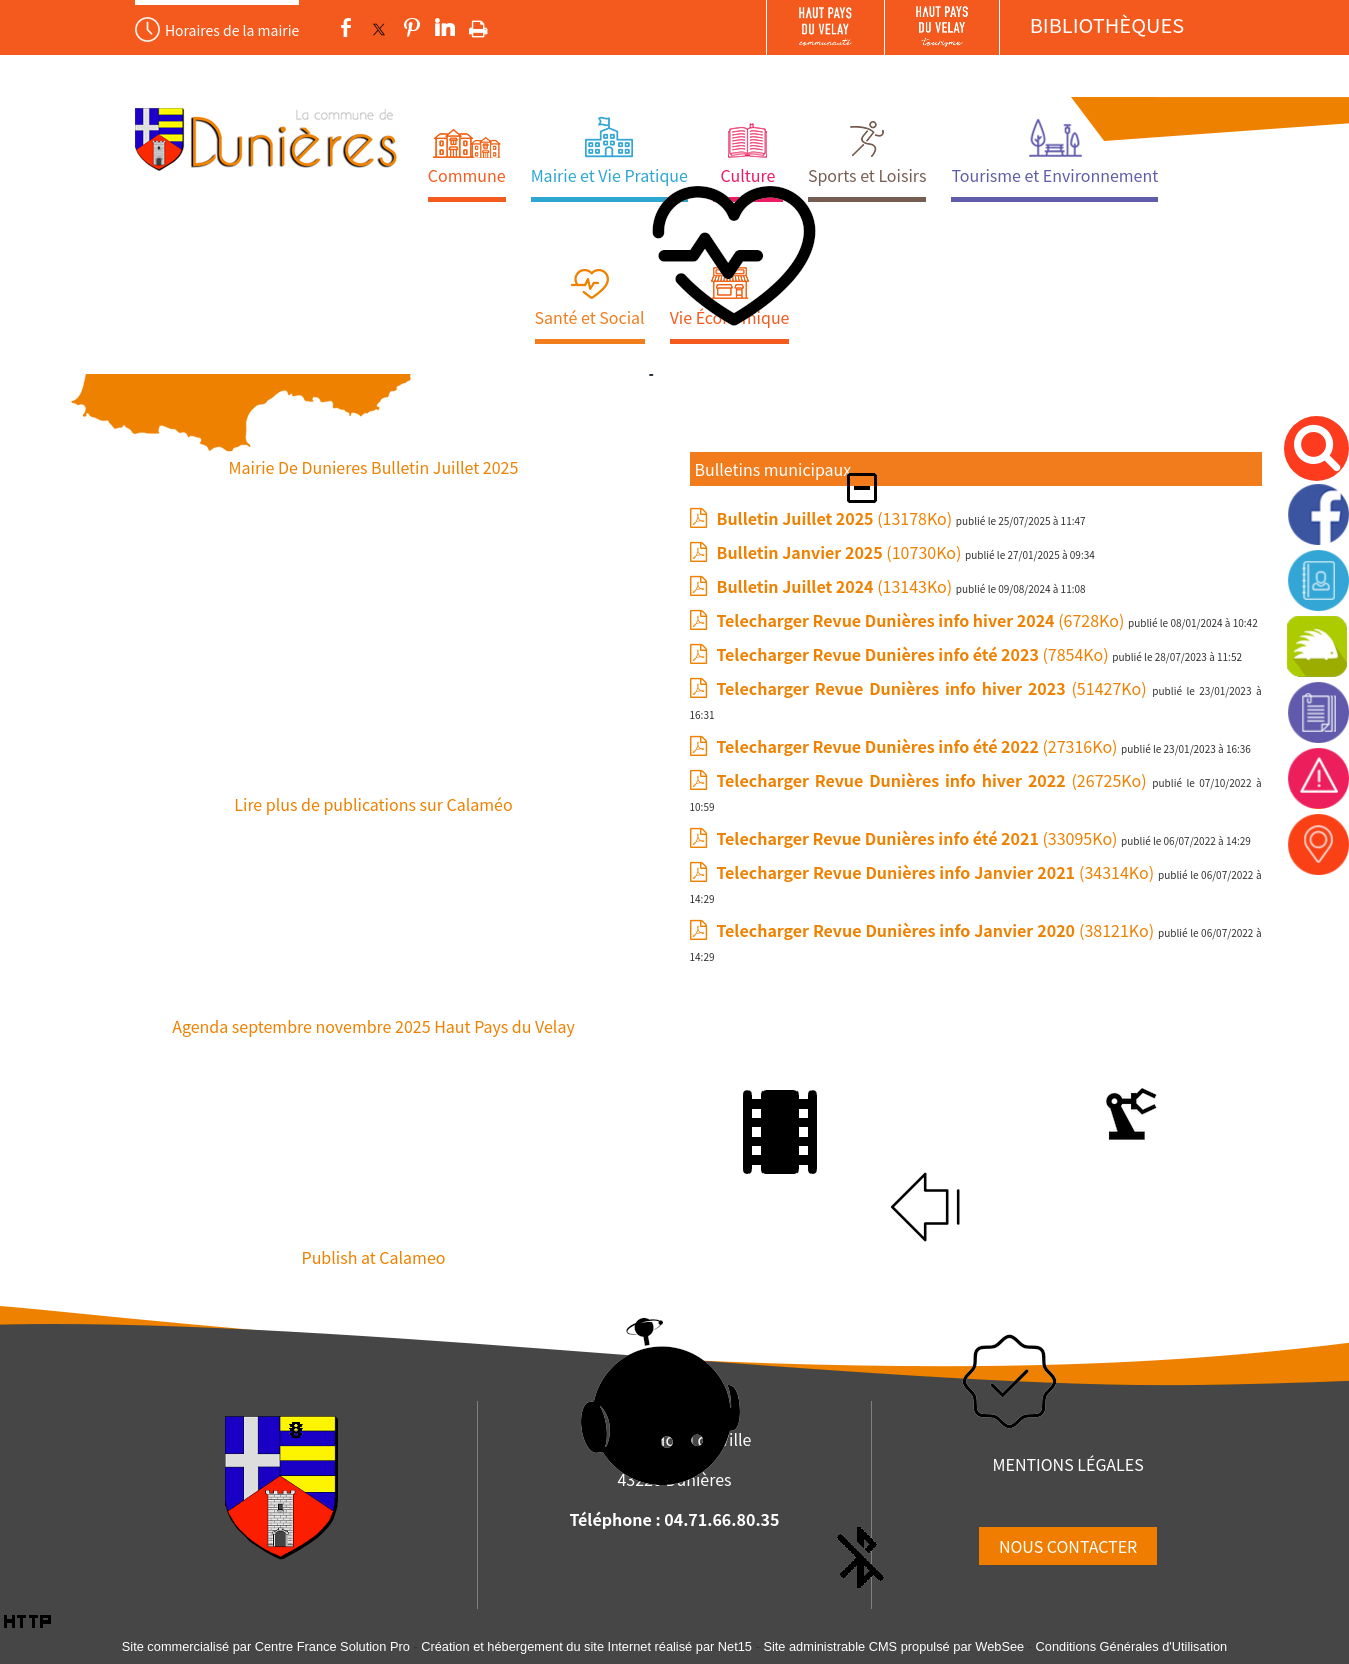  What do you see at coordinates (296, 1430) in the screenshot?
I see `view traffic conditions on map` at bounding box center [296, 1430].